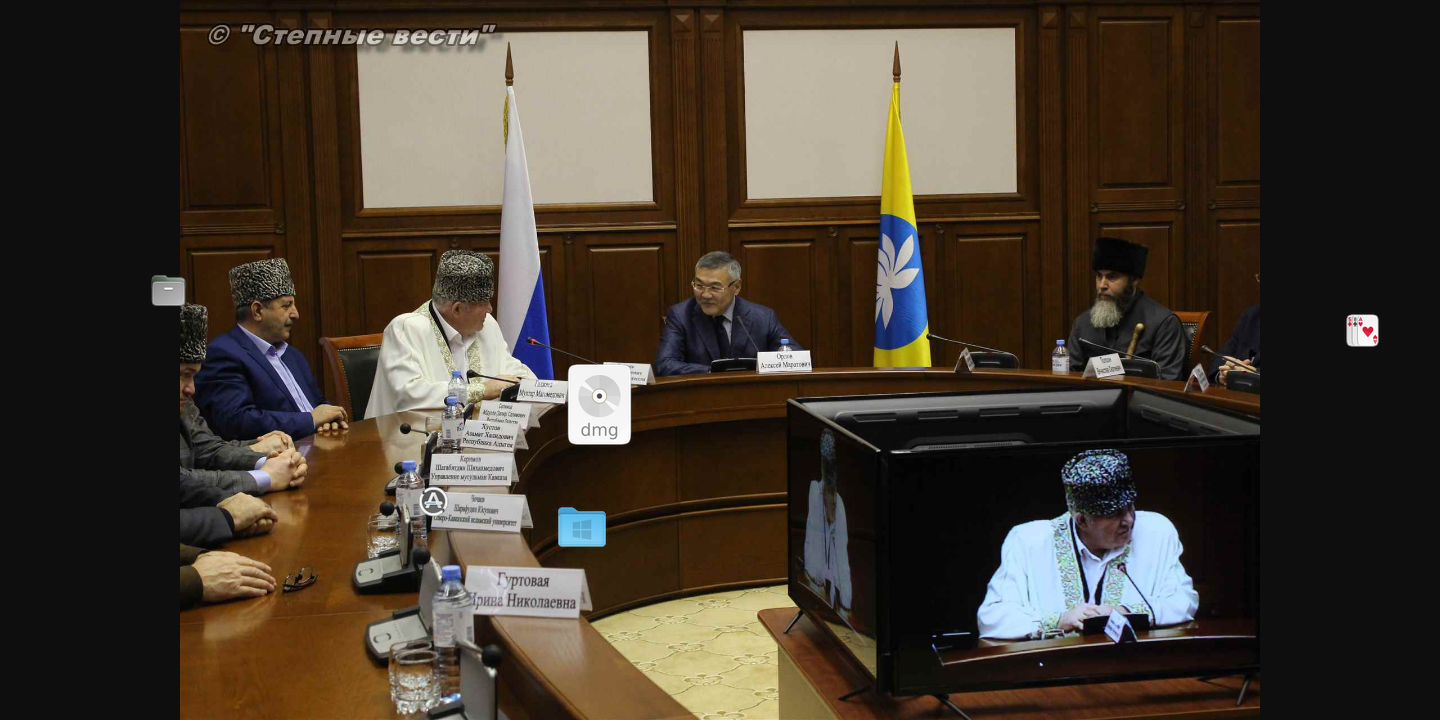 The image size is (1440, 720). What do you see at coordinates (168, 290) in the screenshot?
I see `open the file manager application` at bounding box center [168, 290].